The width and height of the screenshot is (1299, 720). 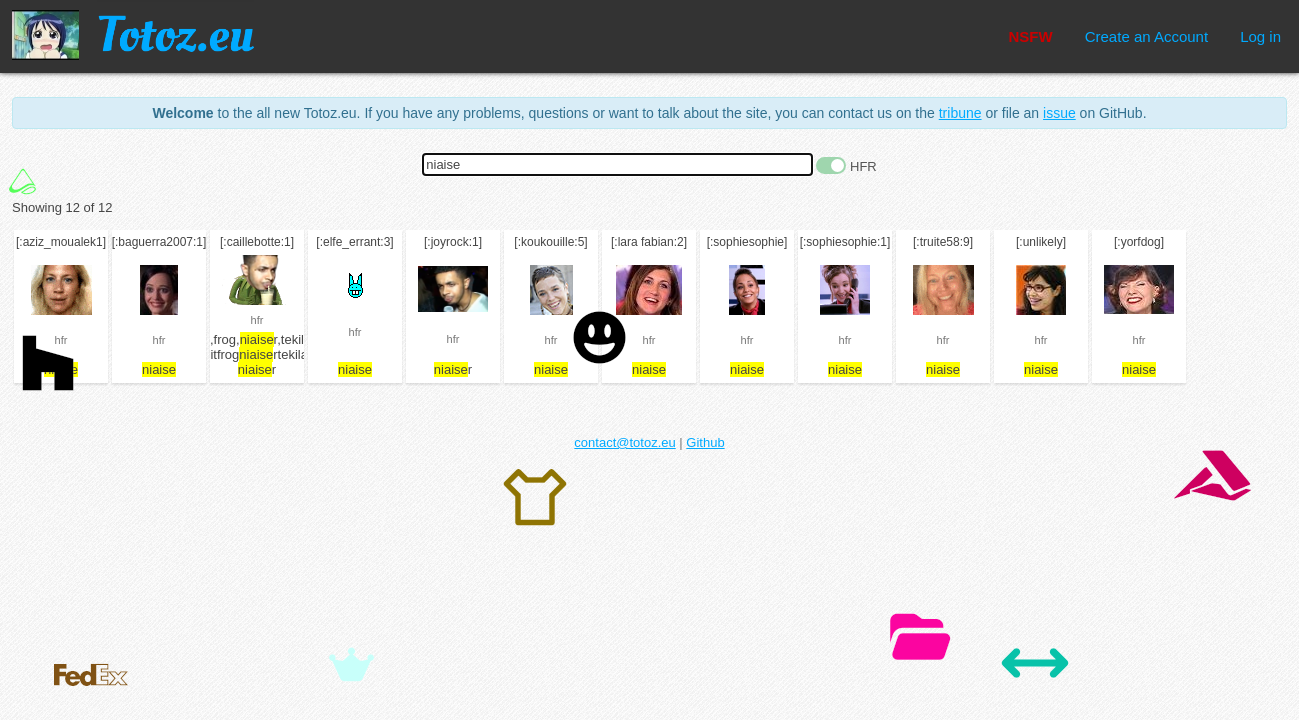 What do you see at coordinates (918, 638) in the screenshot?
I see `open folder to view contents` at bounding box center [918, 638].